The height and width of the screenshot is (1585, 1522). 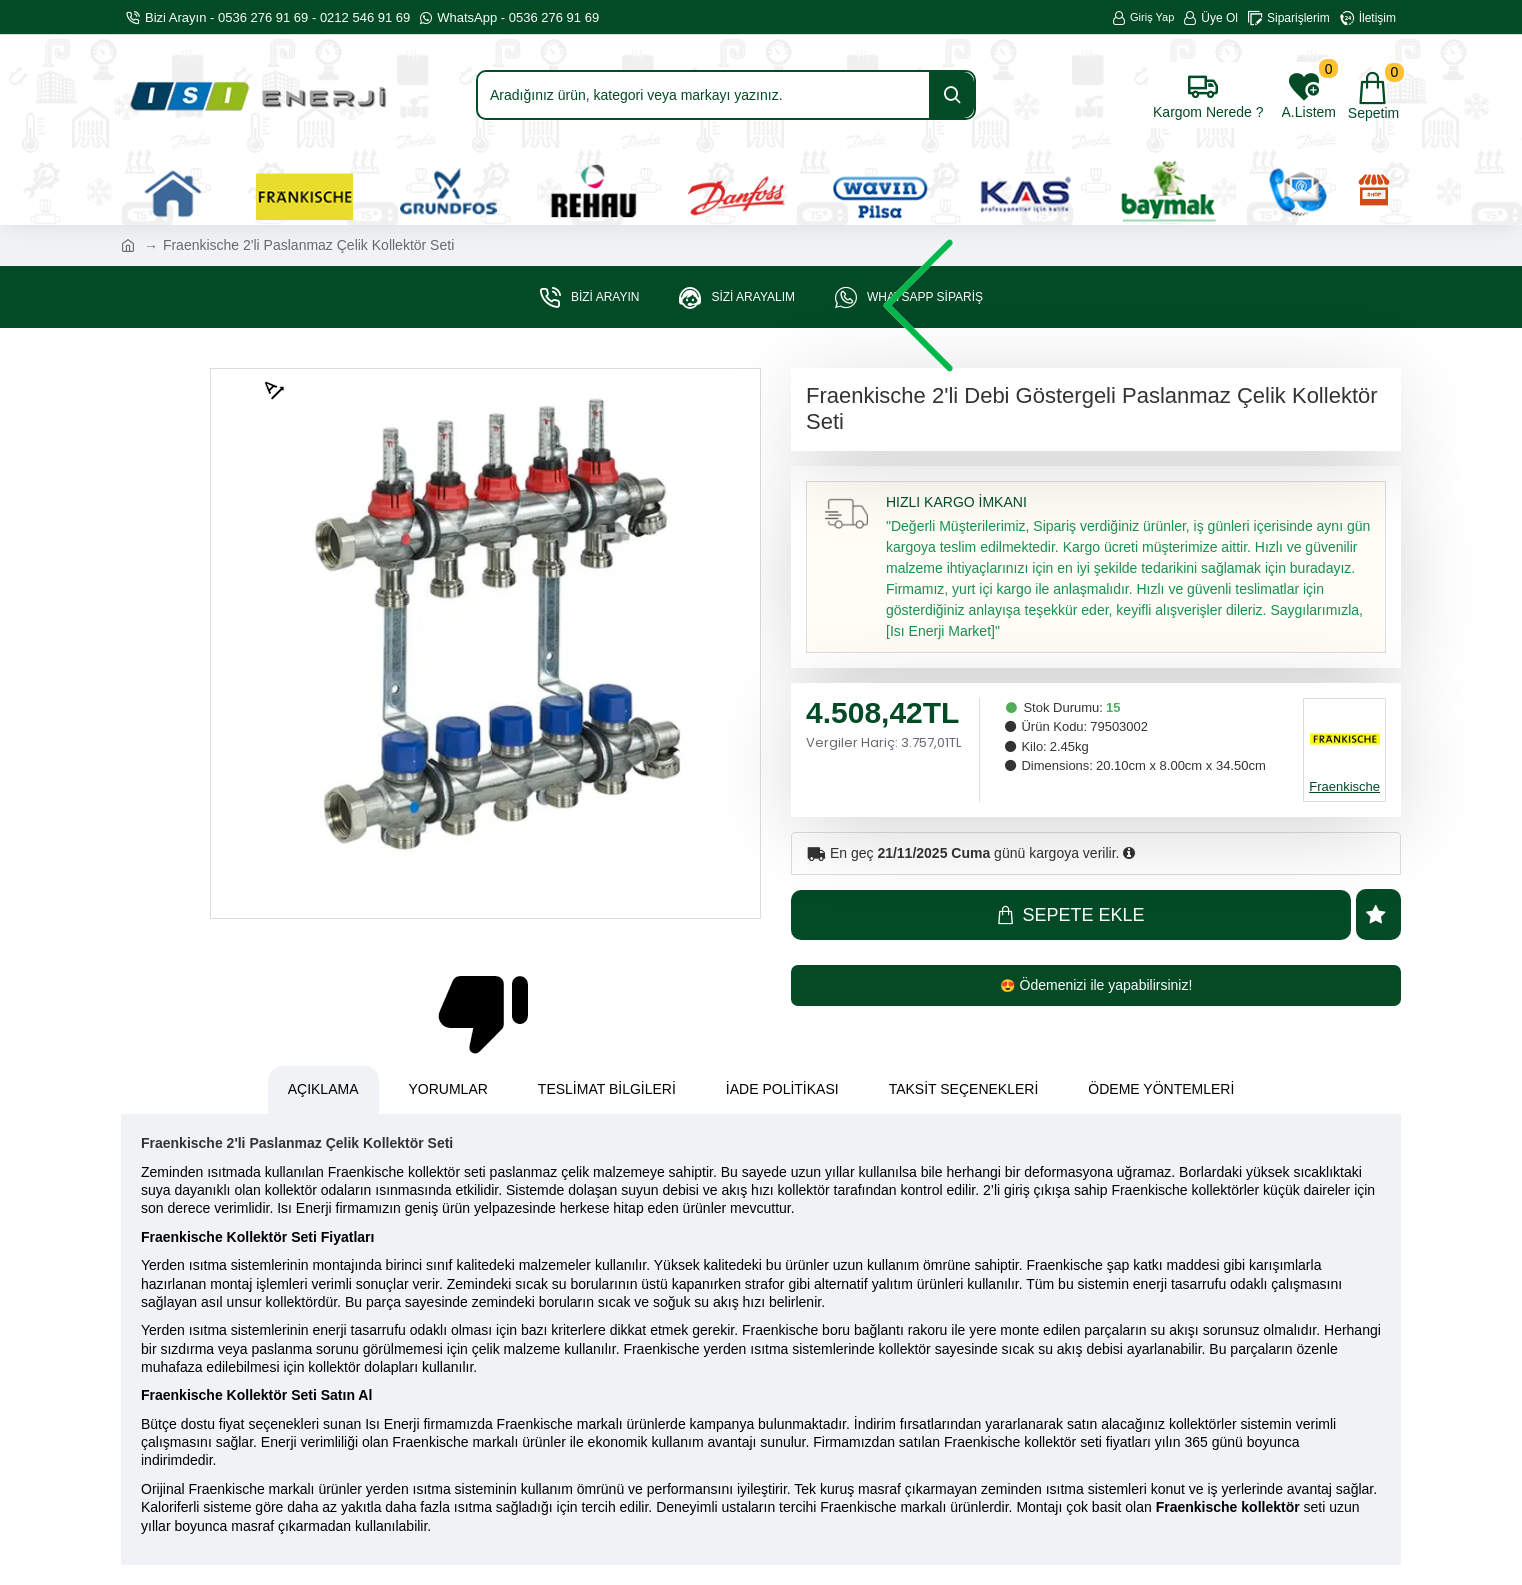 I want to click on go back to the previous screen, so click(x=924, y=305).